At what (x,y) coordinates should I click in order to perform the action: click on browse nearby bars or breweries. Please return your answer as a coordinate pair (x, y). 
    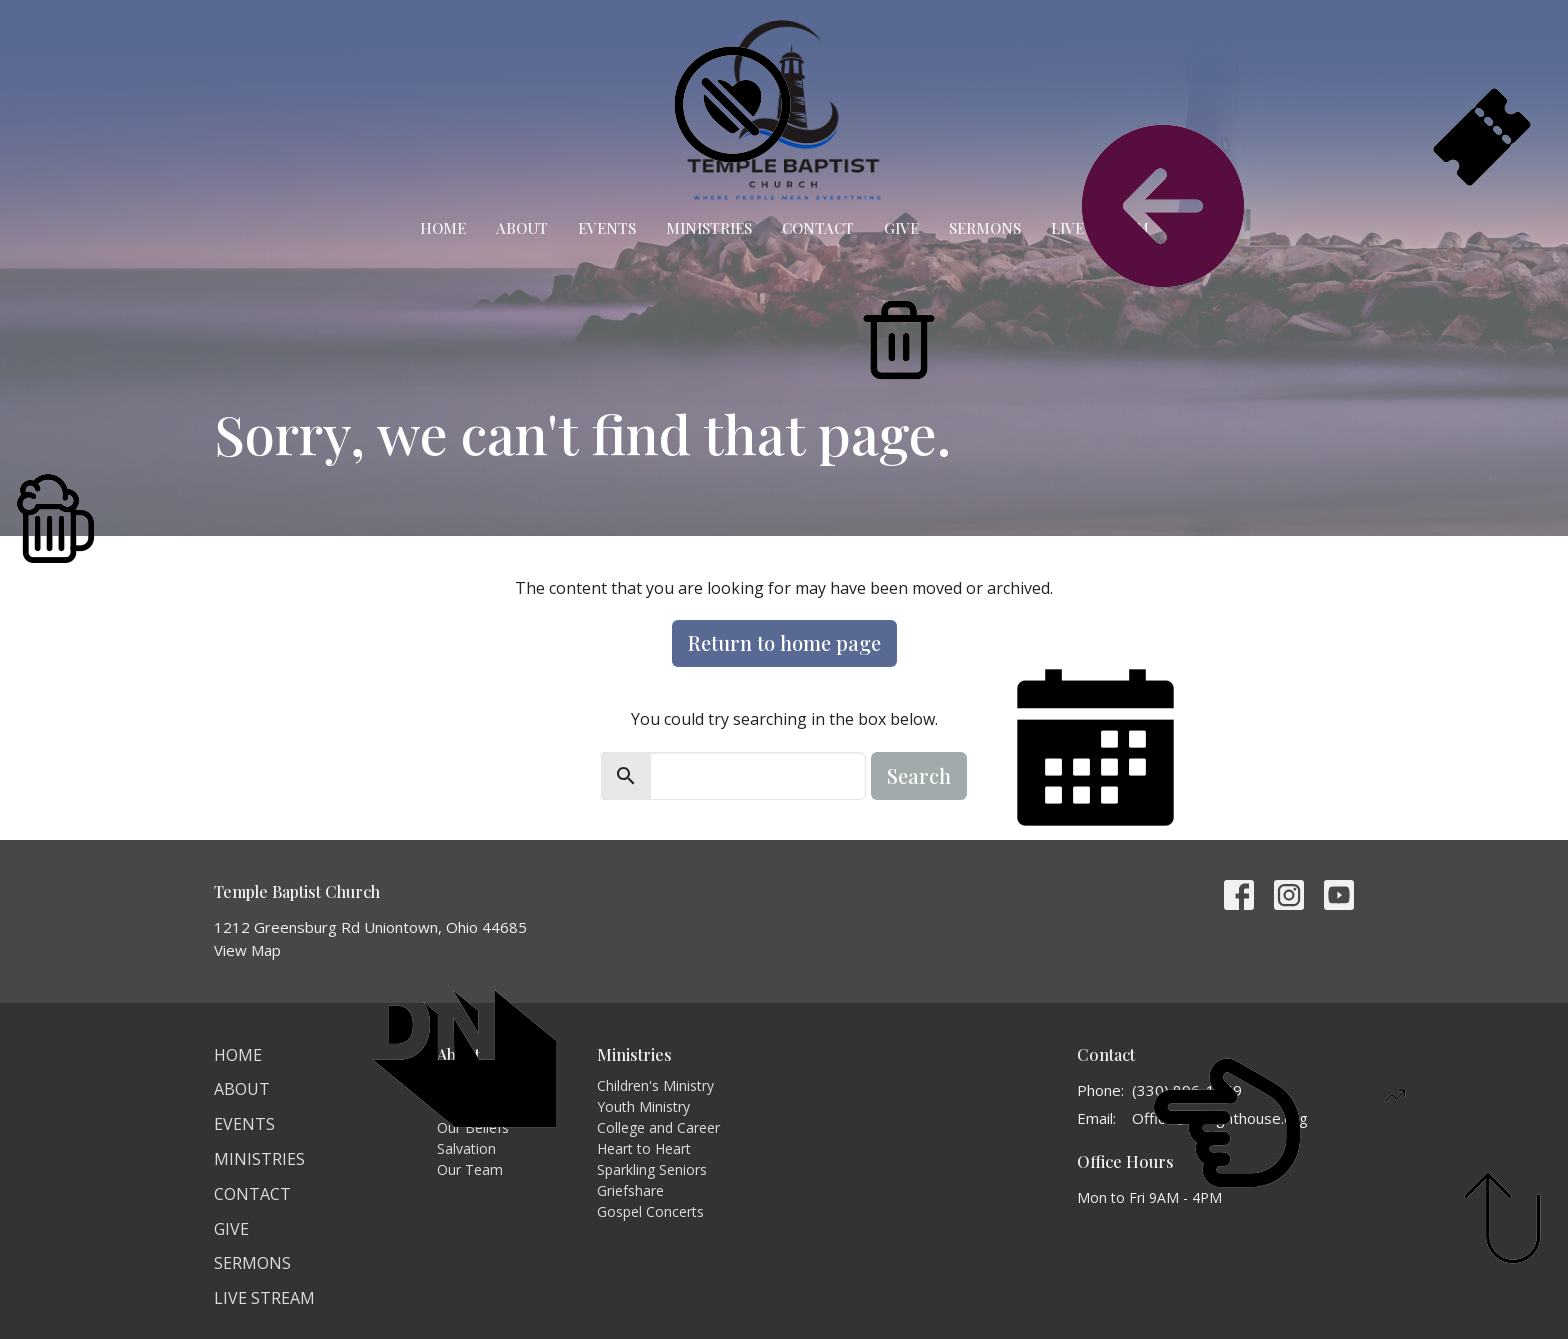
    Looking at the image, I should click on (55, 518).